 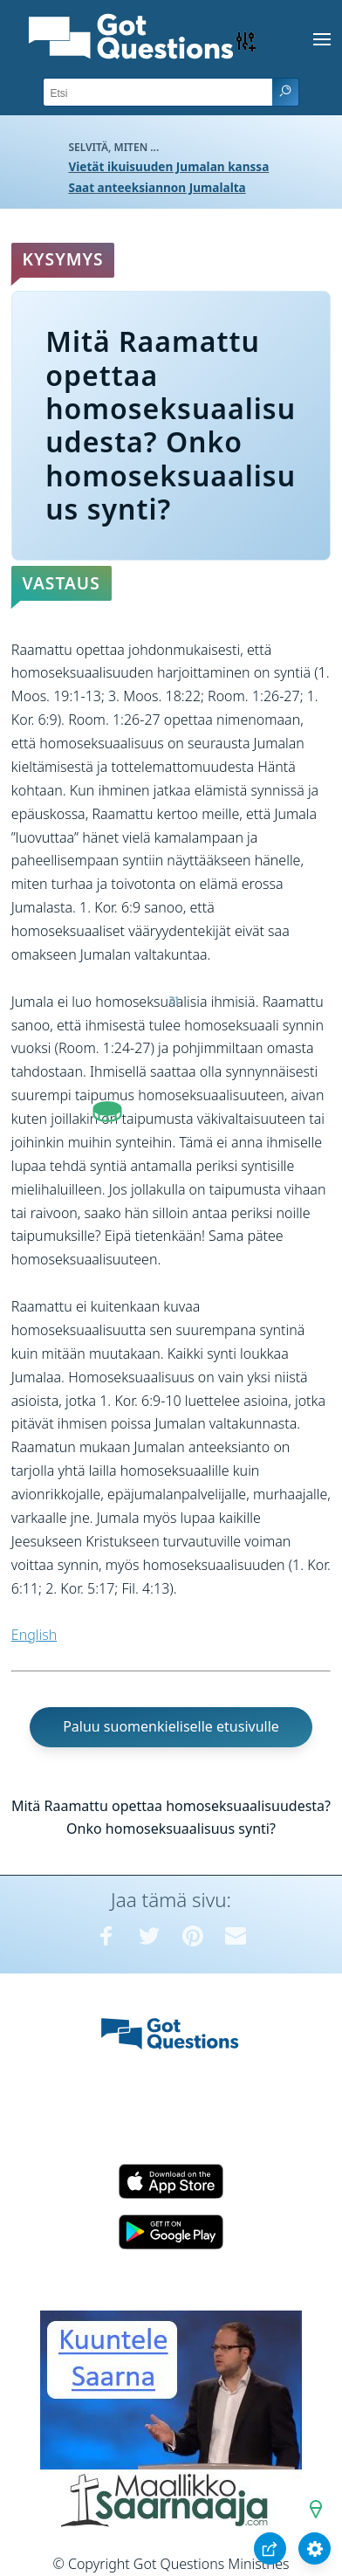 What do you see at coordinates (107, 1112) in the screenshot?
I see `view your coin balance or currency` at bounding box center [107, 1112].